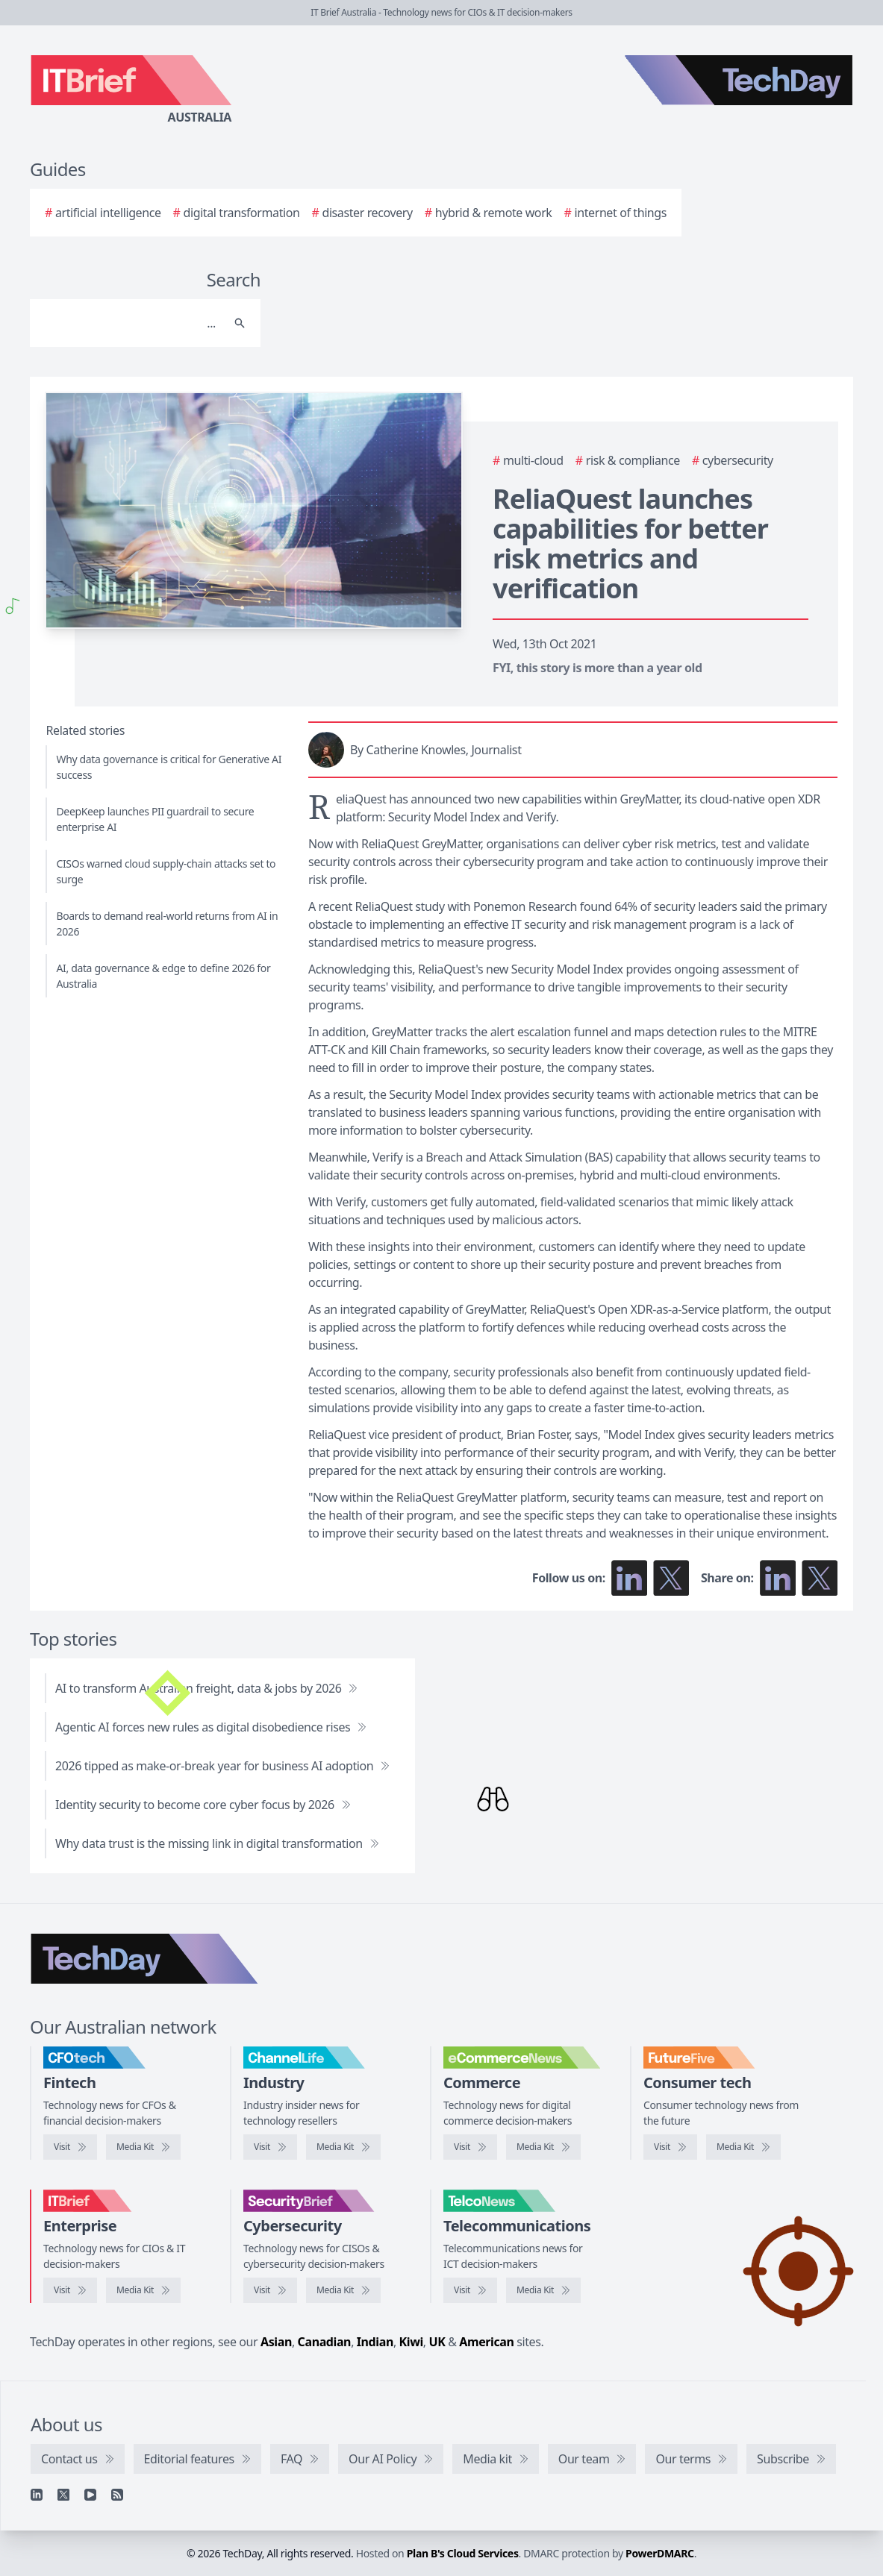 Image resolution: width=883 pixels, height=2576 pixels. Describe the element at coordinates (167, 1693) in the screenshot. I see `unverified log breakpoint in debug mode` at that location.